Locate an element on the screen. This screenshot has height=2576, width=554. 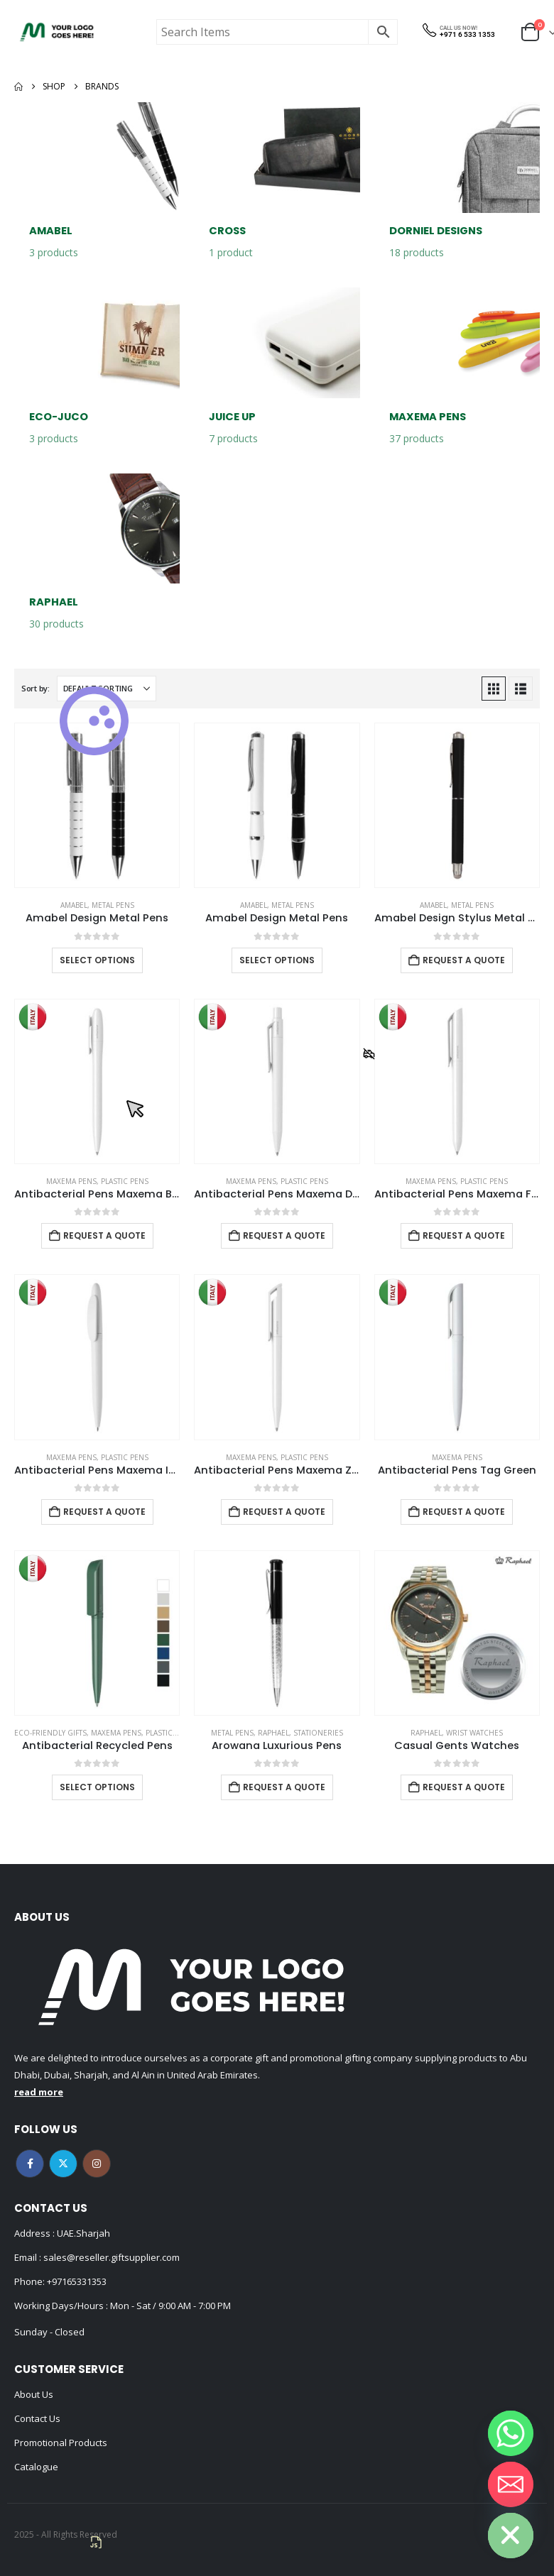
mouse cursor pointer is located at coordinates (135, 1109).